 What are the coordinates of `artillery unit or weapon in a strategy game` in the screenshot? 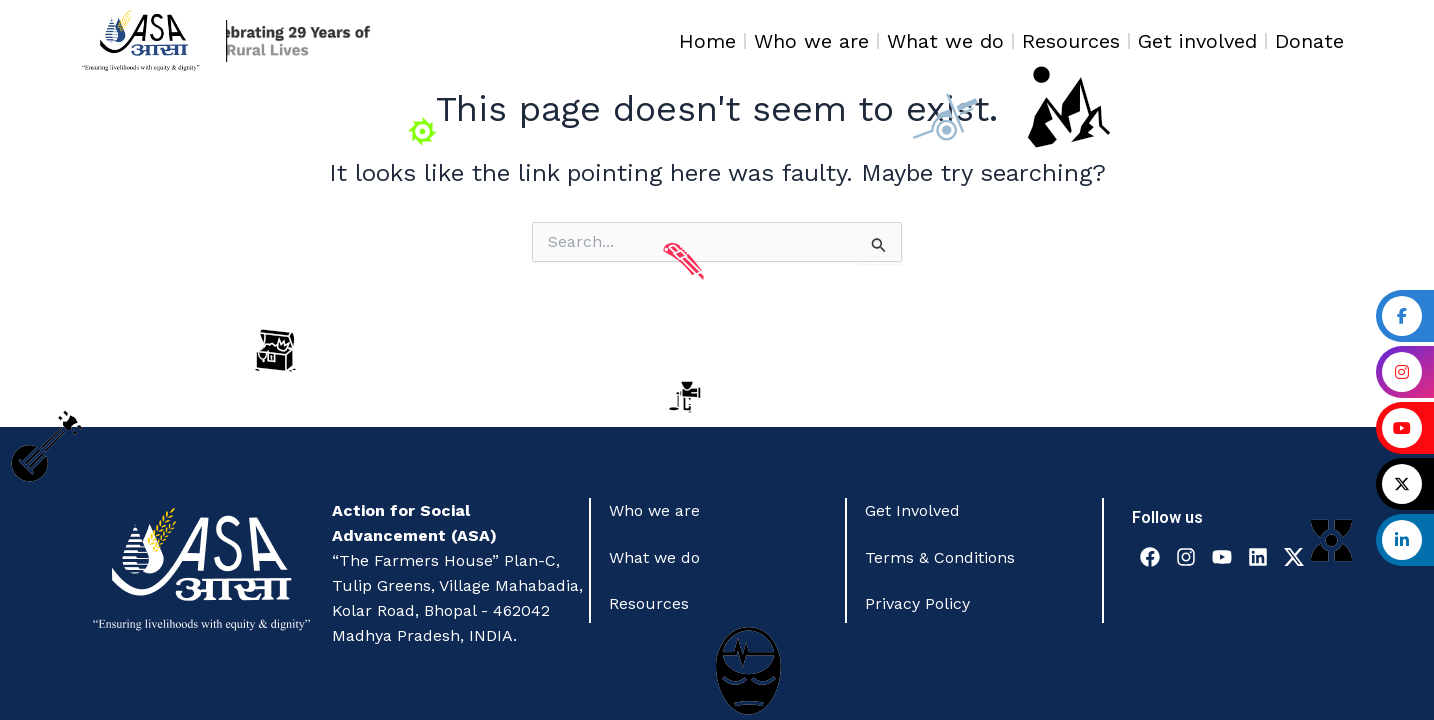 It's located at (946, 107).